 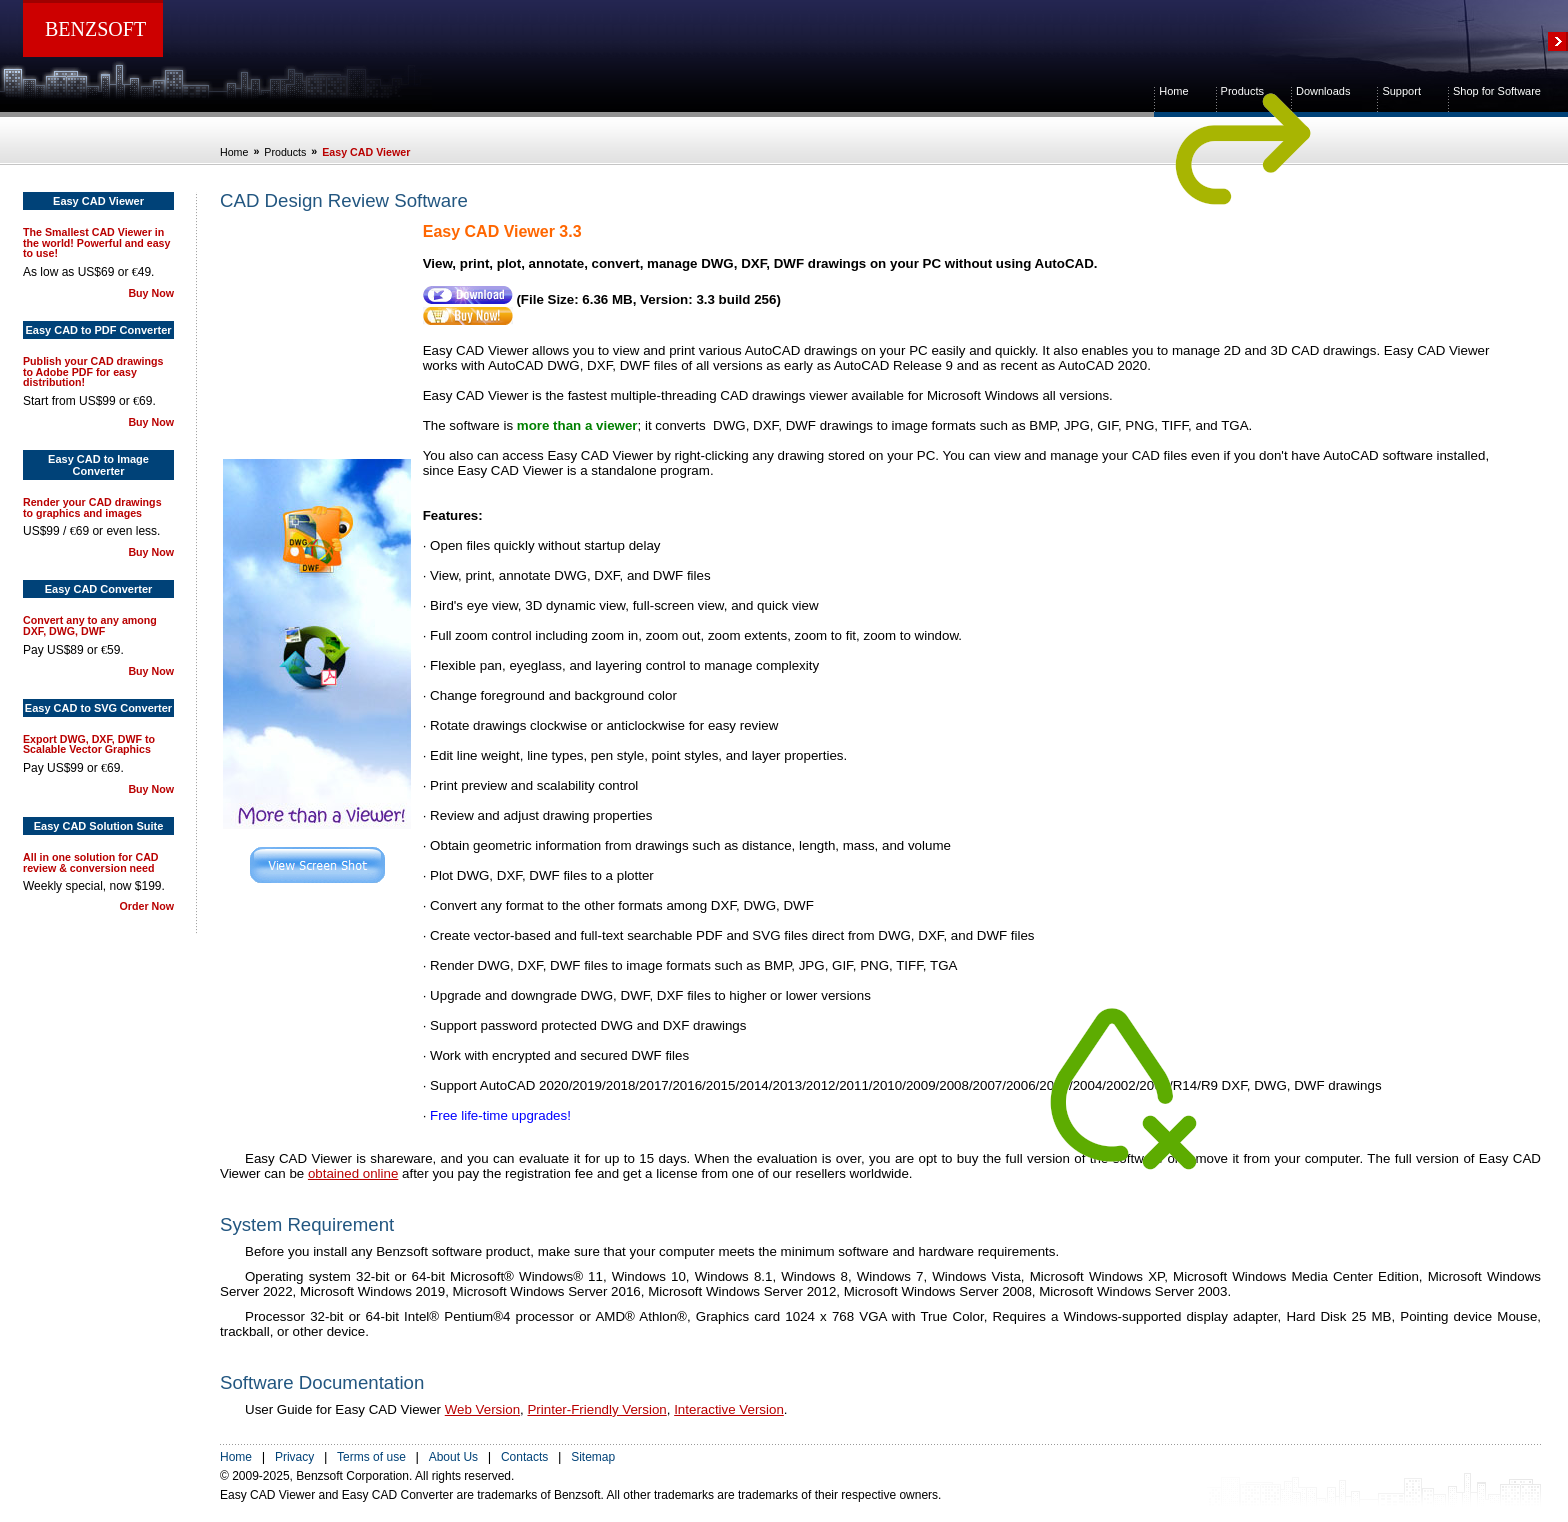 What do you see at coordinates (1247, 149) in the screenshot?
I see `forward a message or email` at bounding box center [1247, 149].